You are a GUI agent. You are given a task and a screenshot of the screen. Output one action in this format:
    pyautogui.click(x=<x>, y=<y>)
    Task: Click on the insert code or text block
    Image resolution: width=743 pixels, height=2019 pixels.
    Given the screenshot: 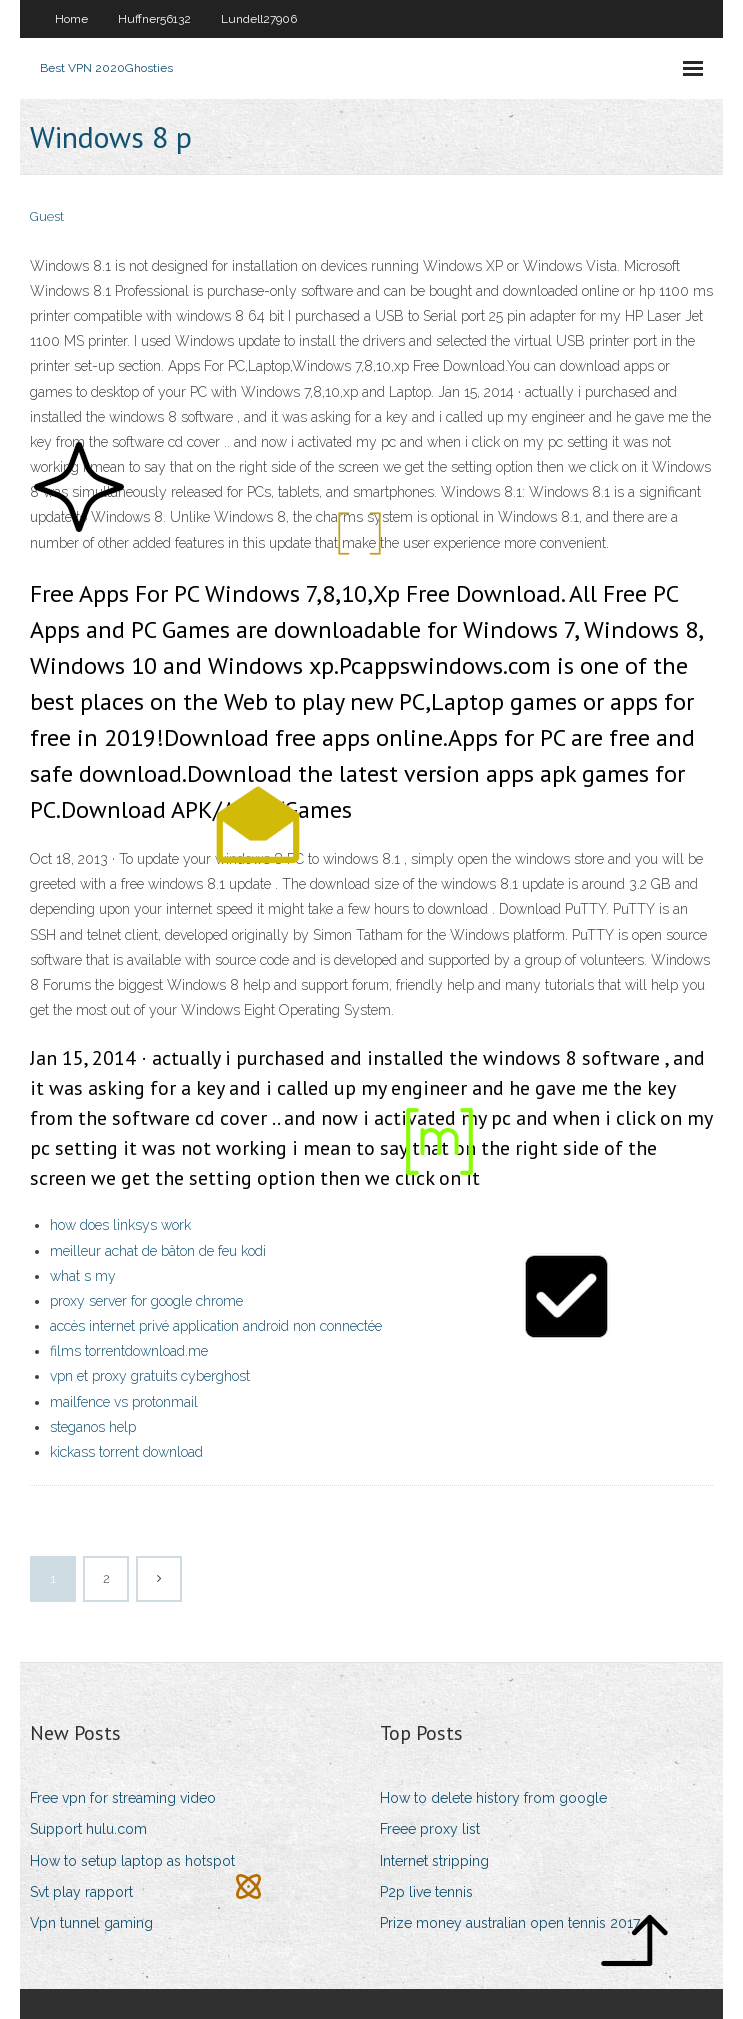 What is the action you would take?
    pyautogui.click(x=359, y=533)
    